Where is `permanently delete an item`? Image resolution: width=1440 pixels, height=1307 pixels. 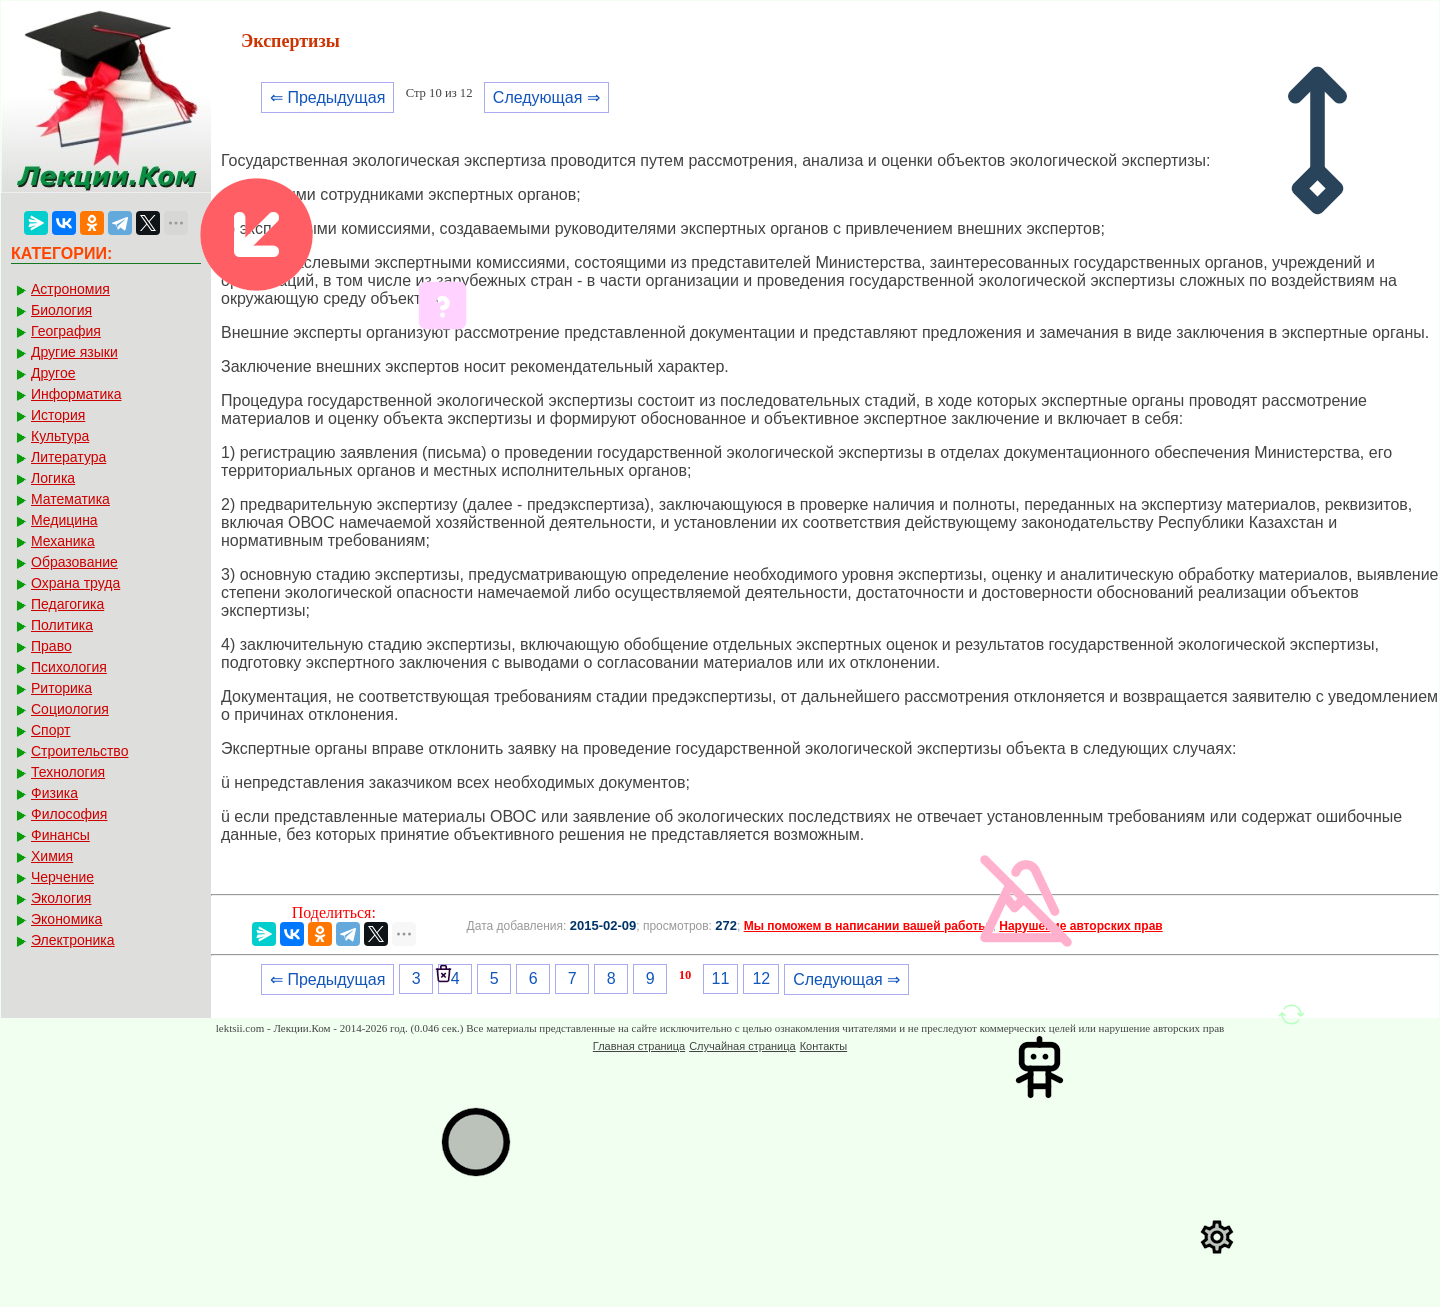
permanently delete an item is located at coordinates (443, 973).